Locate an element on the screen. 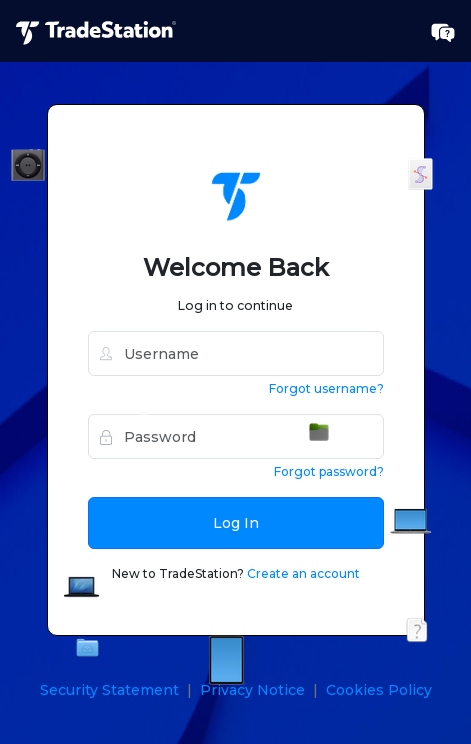 The image size is (471, 744). open a drawing template file is located at coordinates (420, 174).